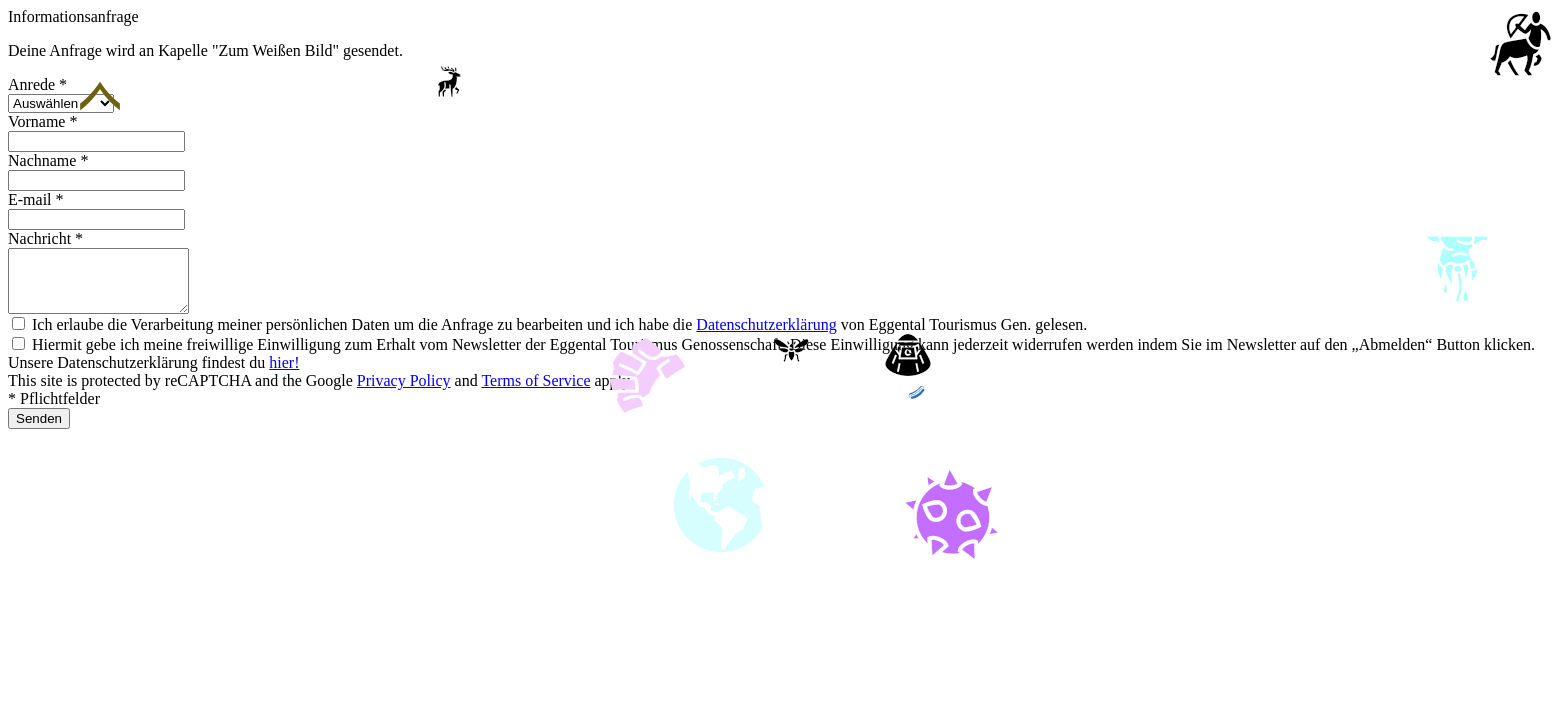 The image size is (1568, 720). Describe the element at coordinates (100, 96) in the screenshot. I see `indicates lowest military rank (private)` at that location.